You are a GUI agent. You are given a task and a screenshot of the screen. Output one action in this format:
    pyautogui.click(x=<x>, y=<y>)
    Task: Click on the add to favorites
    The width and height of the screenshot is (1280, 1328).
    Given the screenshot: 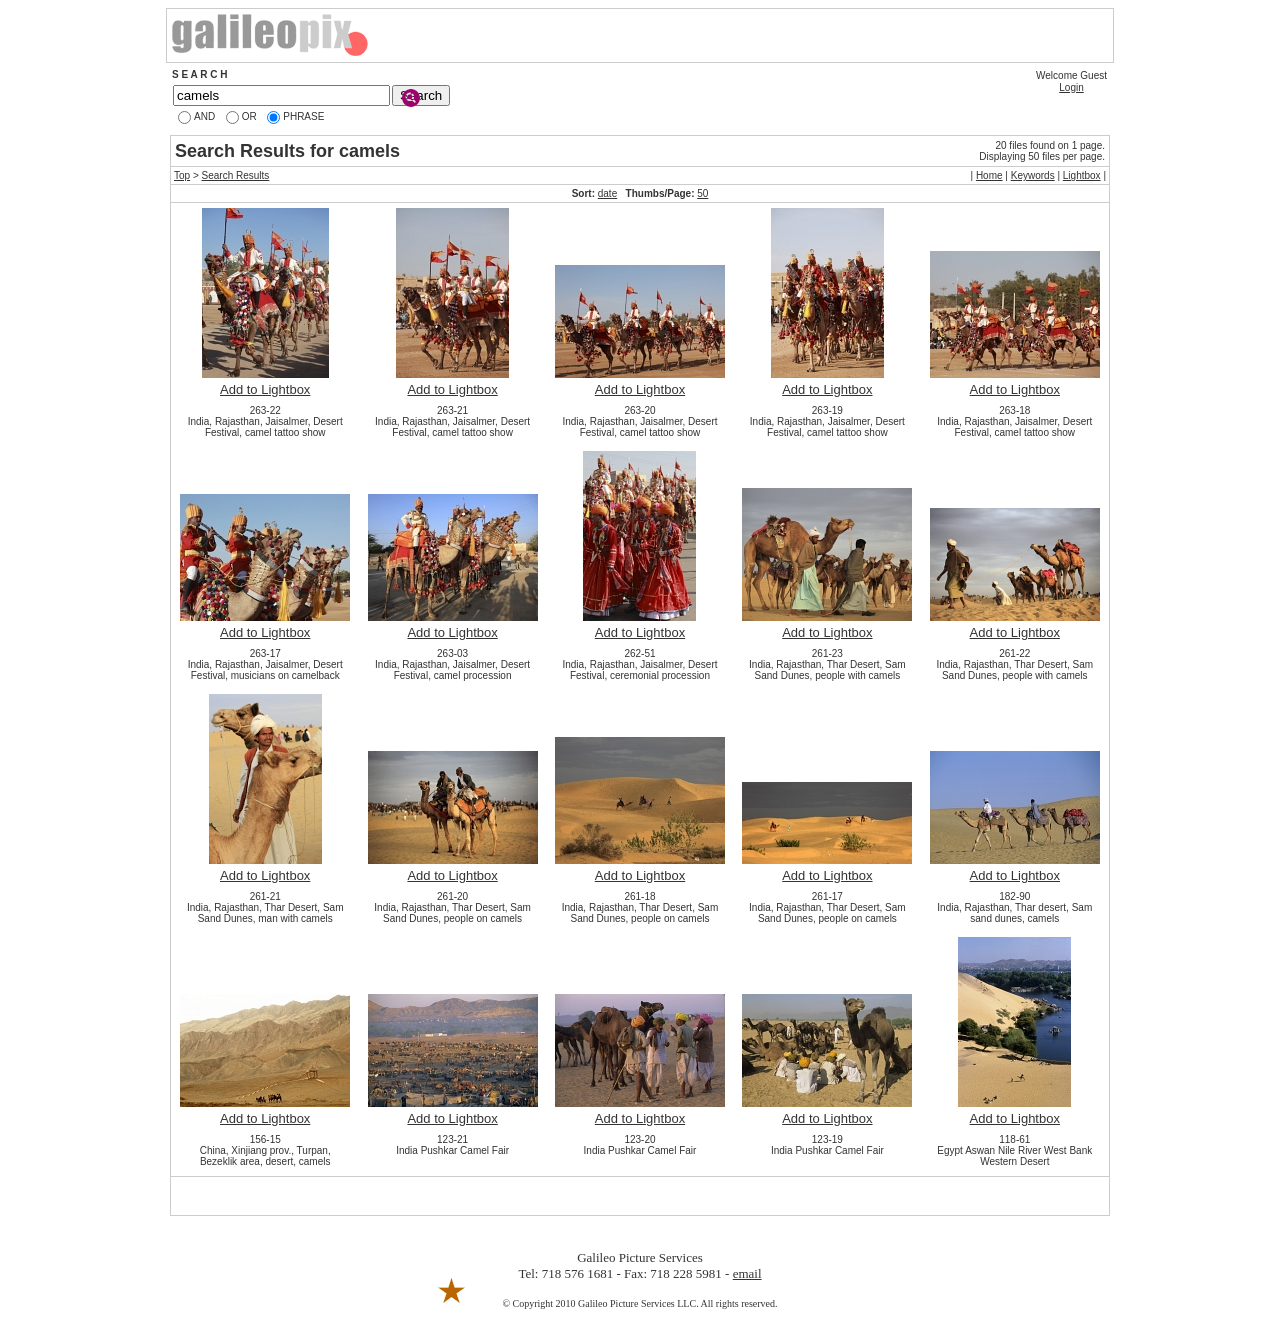 What is the action you would take?
    pyautogui.click(x=451, y=1290)
    